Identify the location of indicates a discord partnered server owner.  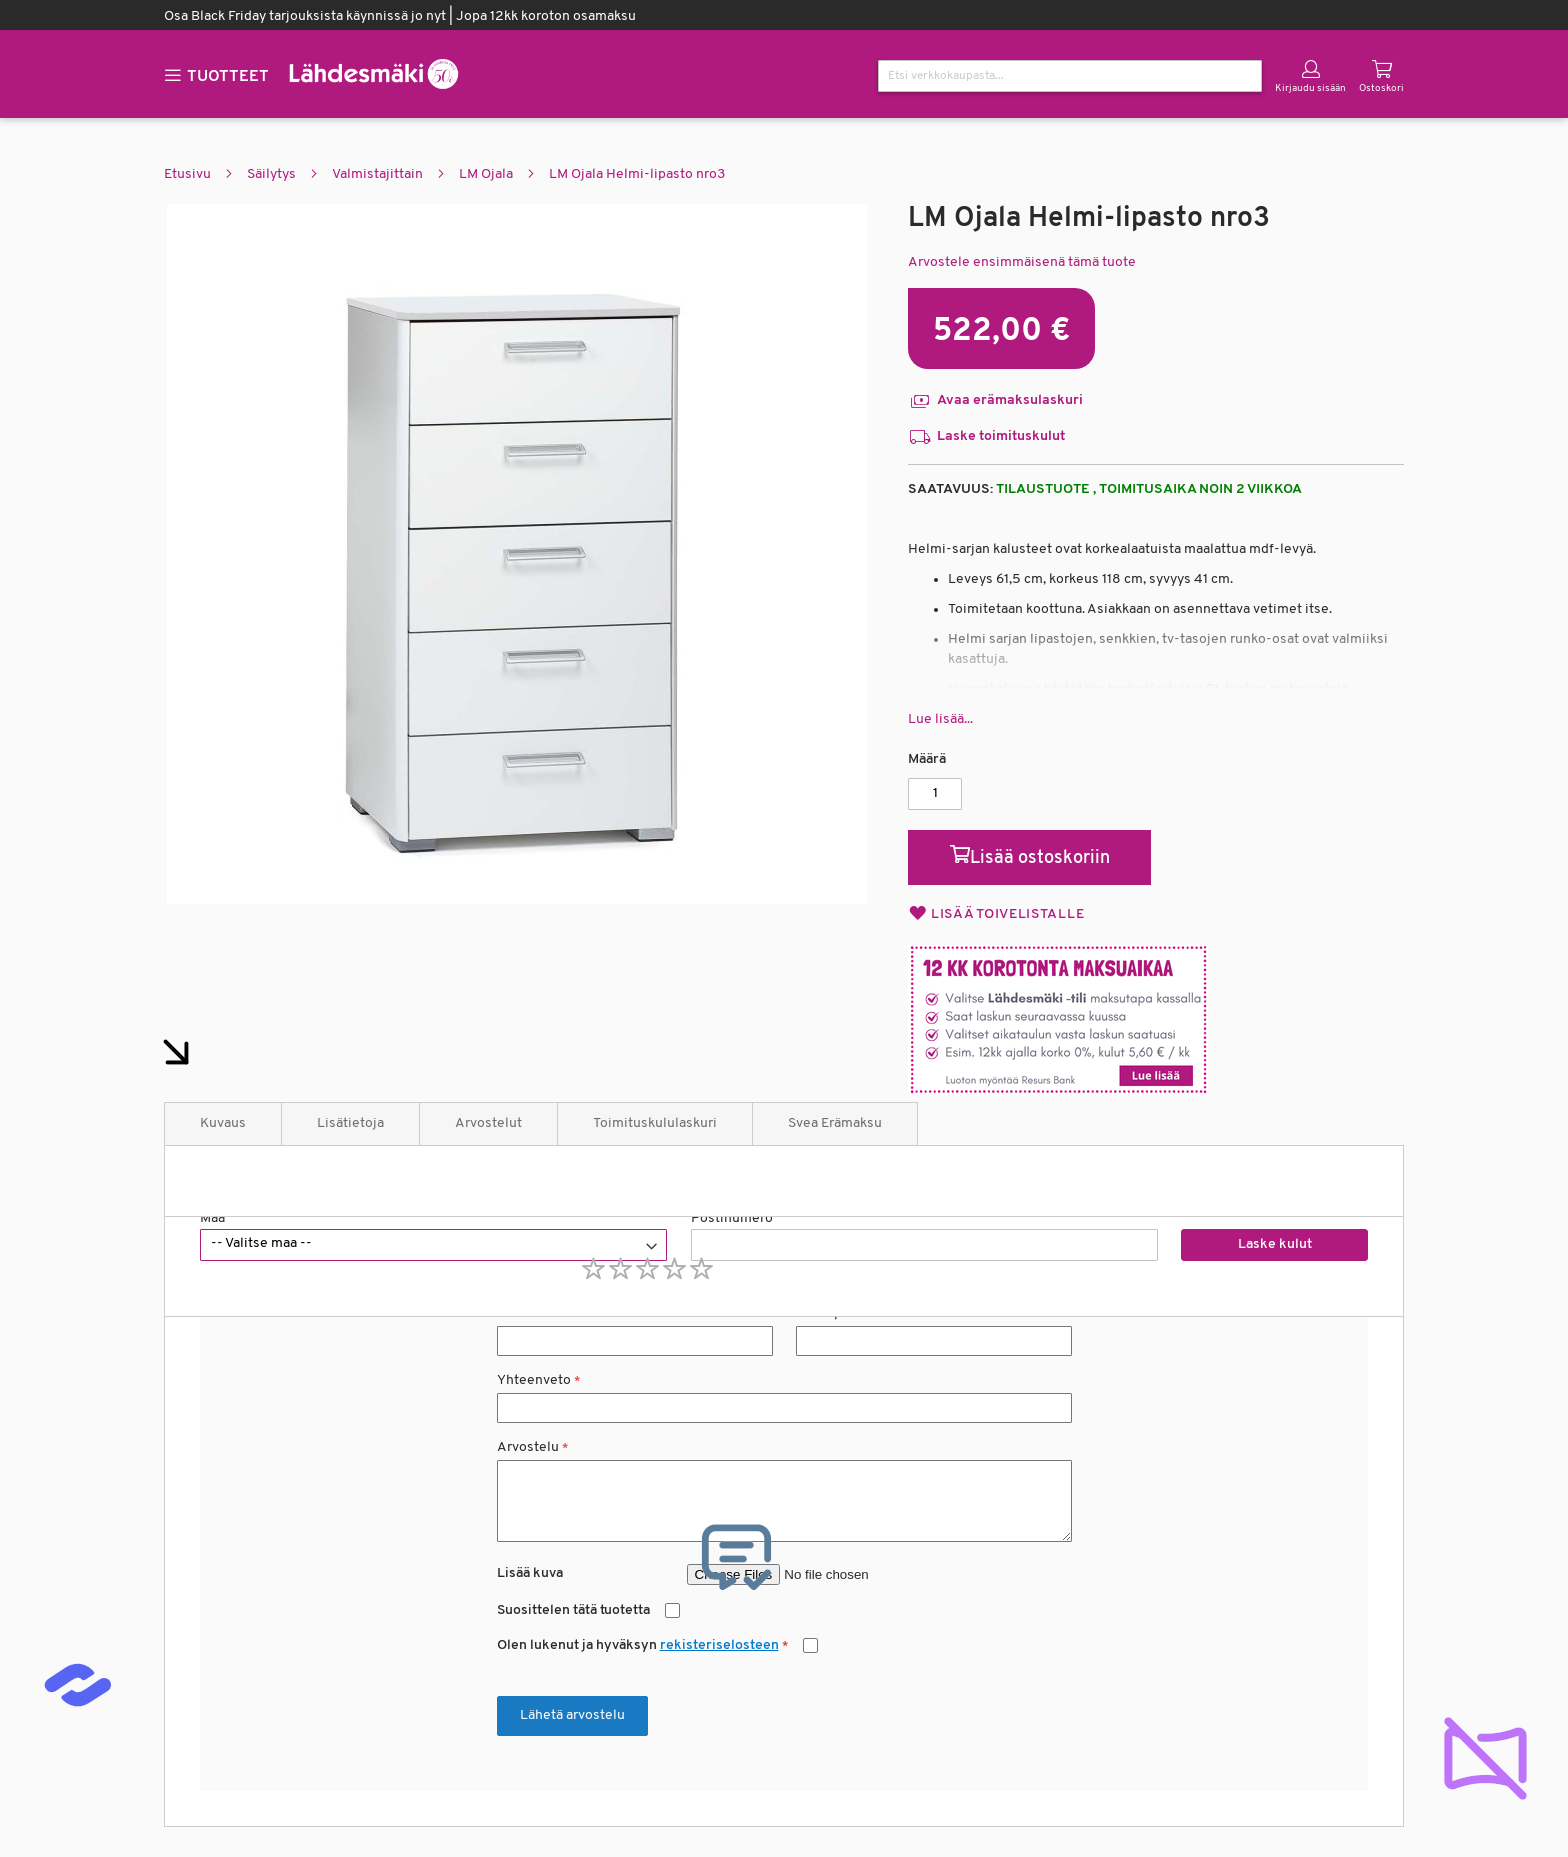
(78, 1685).